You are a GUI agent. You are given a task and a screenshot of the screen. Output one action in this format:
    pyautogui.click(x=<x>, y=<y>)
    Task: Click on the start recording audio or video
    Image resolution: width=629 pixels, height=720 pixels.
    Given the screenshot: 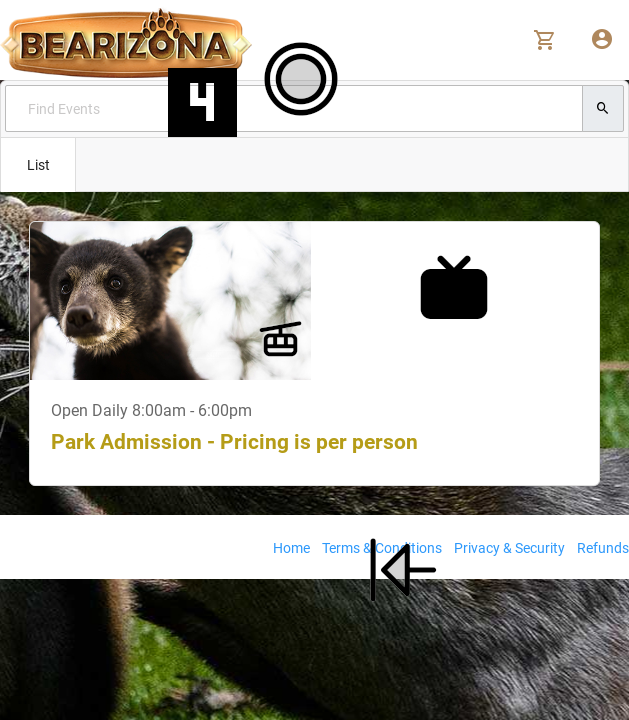 What is the action you would take?
    pyautogui.click(x=301, y=79)
    